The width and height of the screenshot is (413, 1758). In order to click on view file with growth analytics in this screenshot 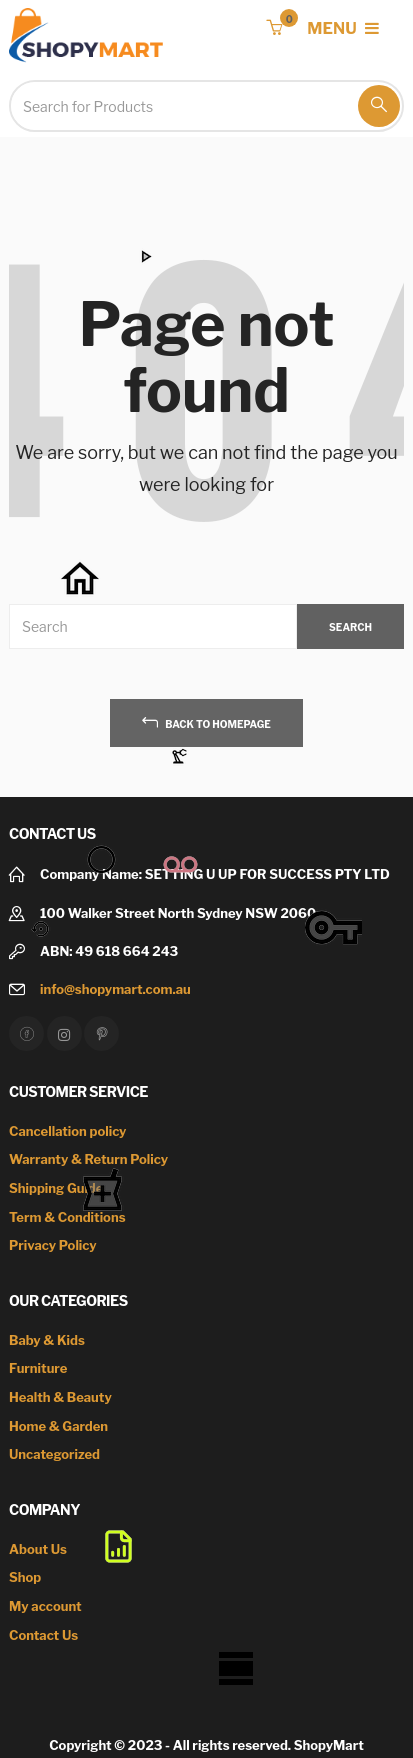, I will do `click(118, 1546)`.